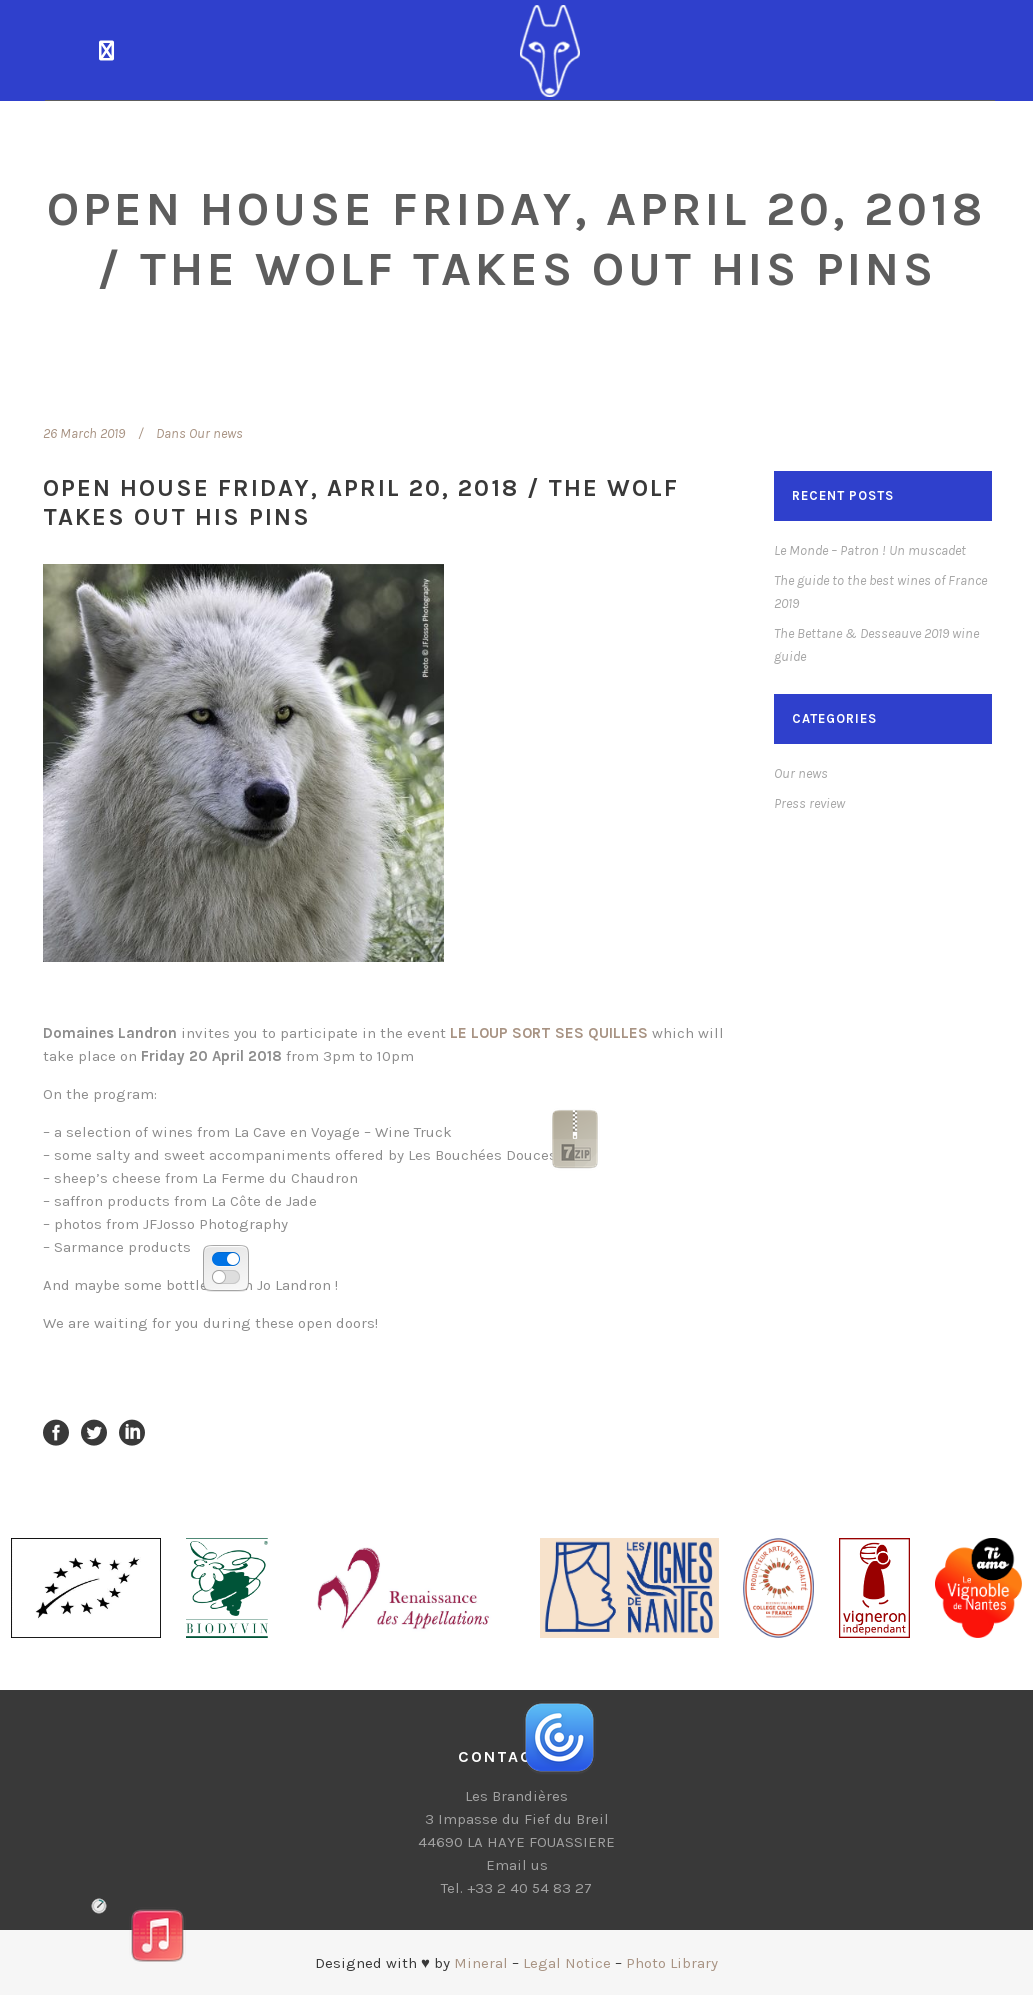  What do you see at coordinates (226, 1268) in the screenshot?
I see `open system settings or preferences` at bounding box center [226, 1268].